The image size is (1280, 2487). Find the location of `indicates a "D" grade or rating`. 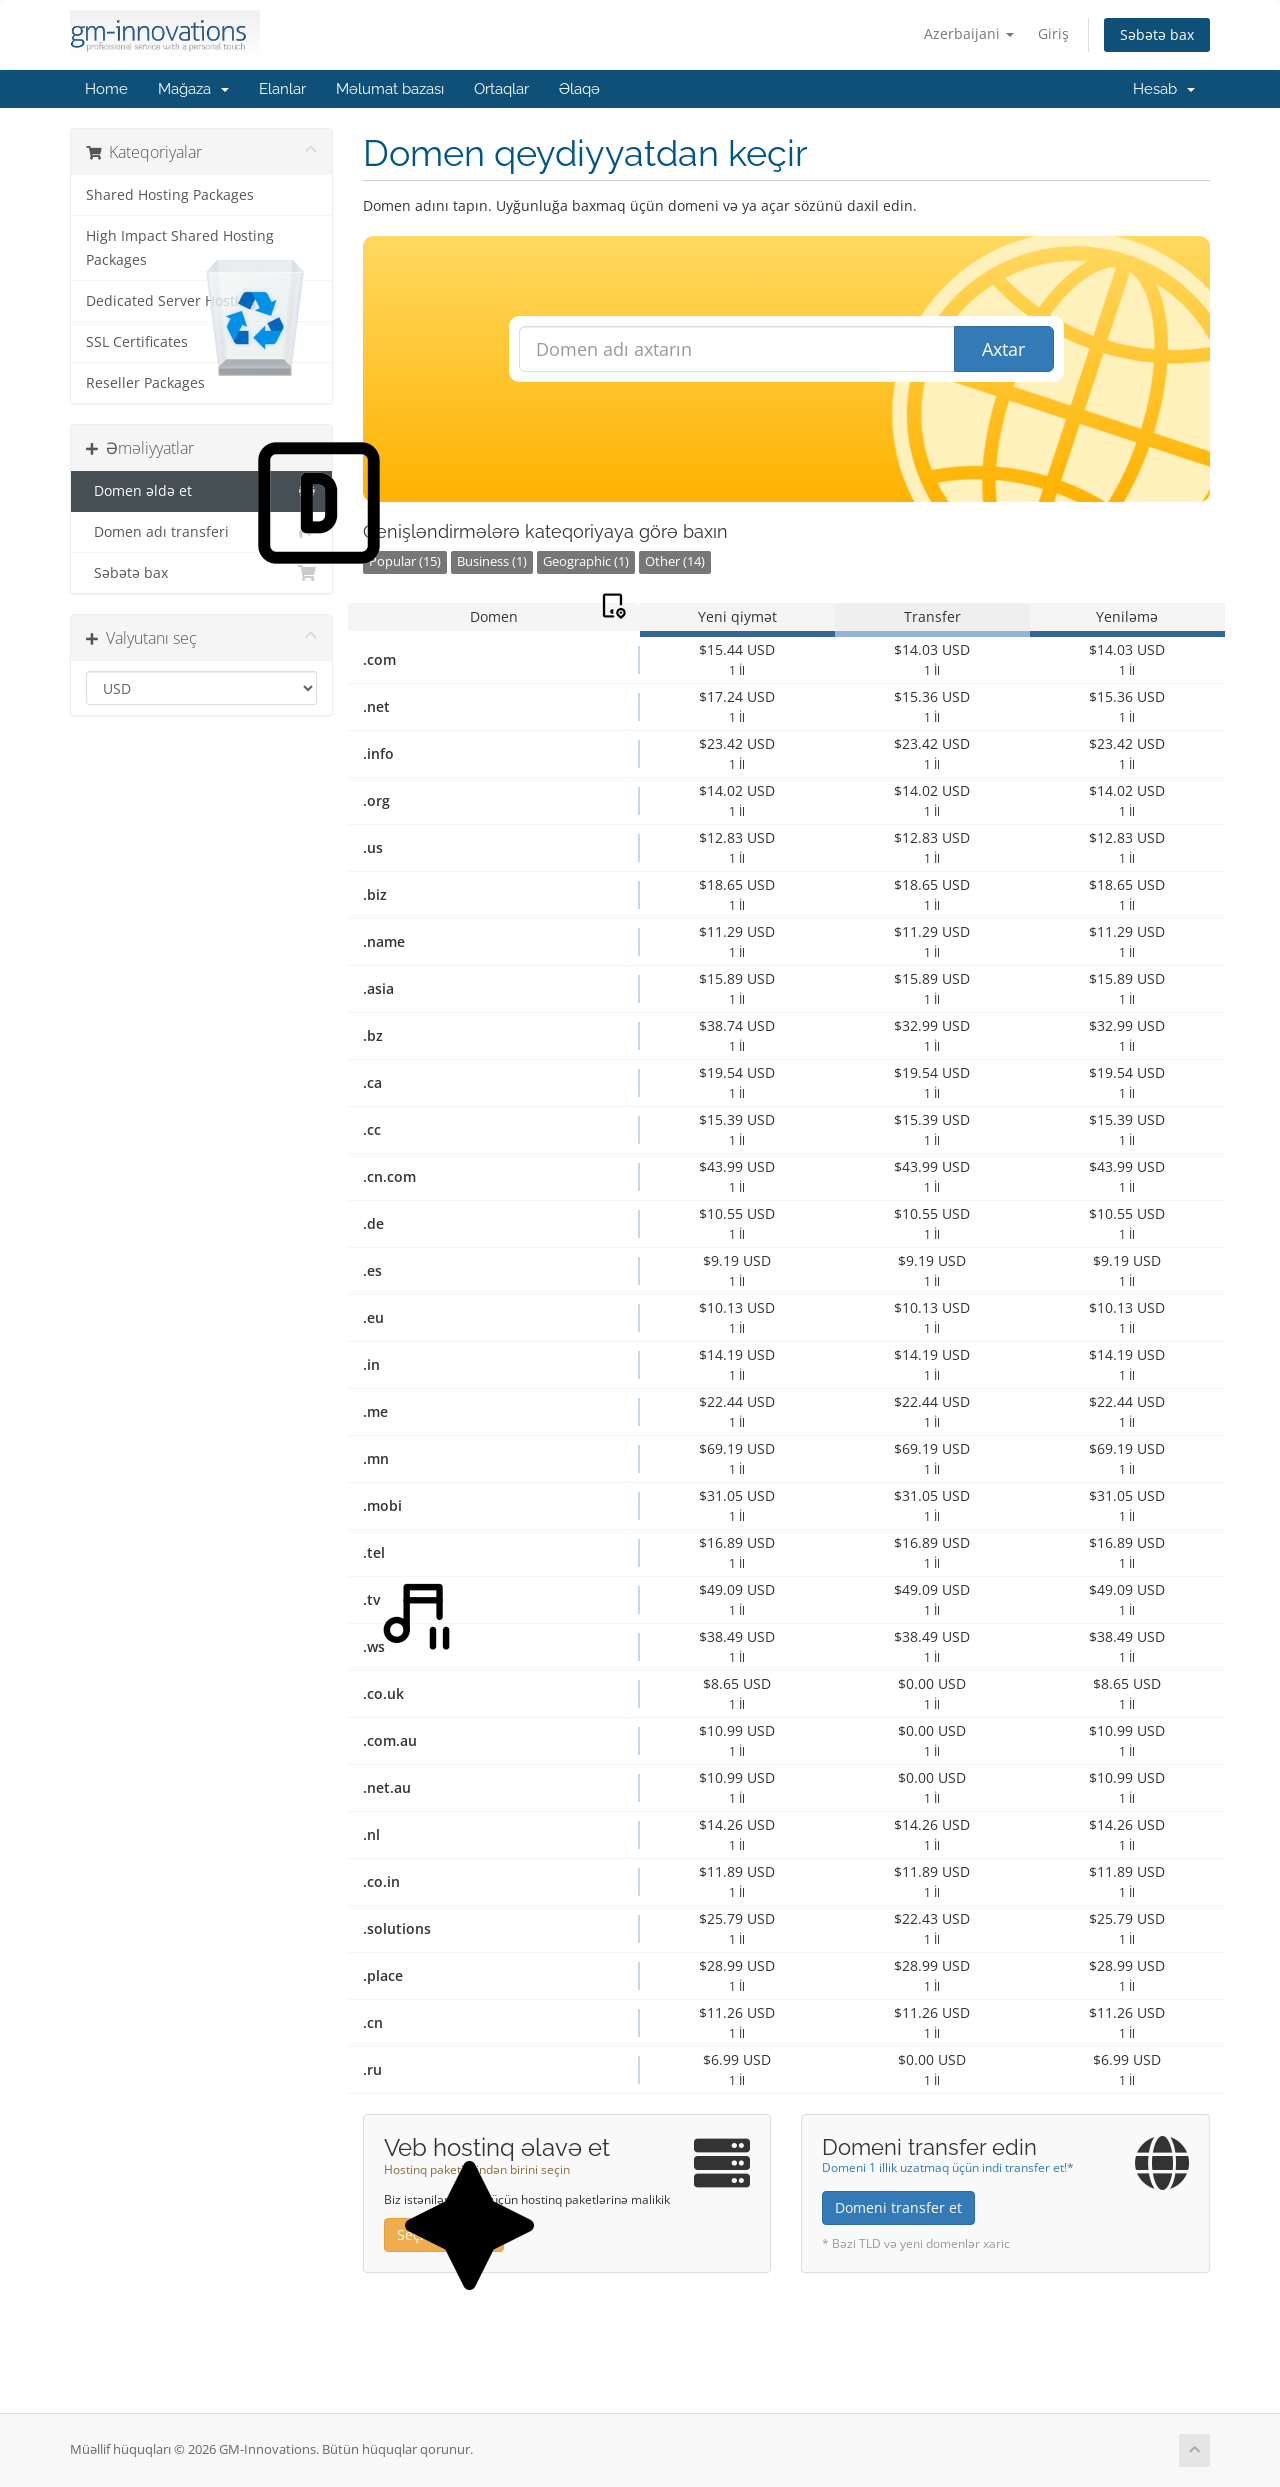

indicates a "D" grade or rating is located at coordinates (319, 503).